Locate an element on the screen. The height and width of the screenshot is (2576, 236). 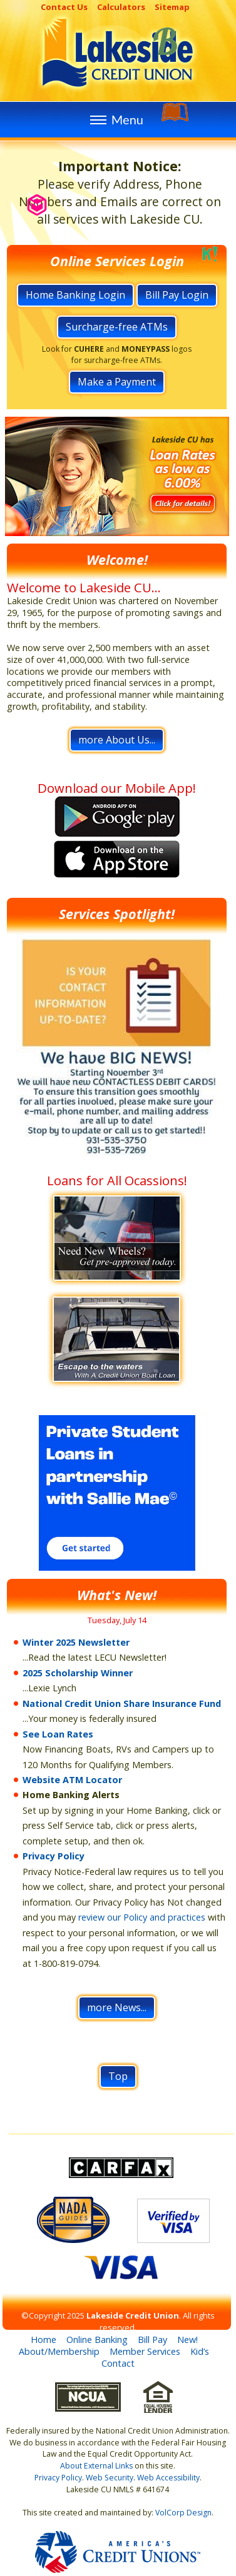
metro bundler logo is located at coordinates (37, 205).